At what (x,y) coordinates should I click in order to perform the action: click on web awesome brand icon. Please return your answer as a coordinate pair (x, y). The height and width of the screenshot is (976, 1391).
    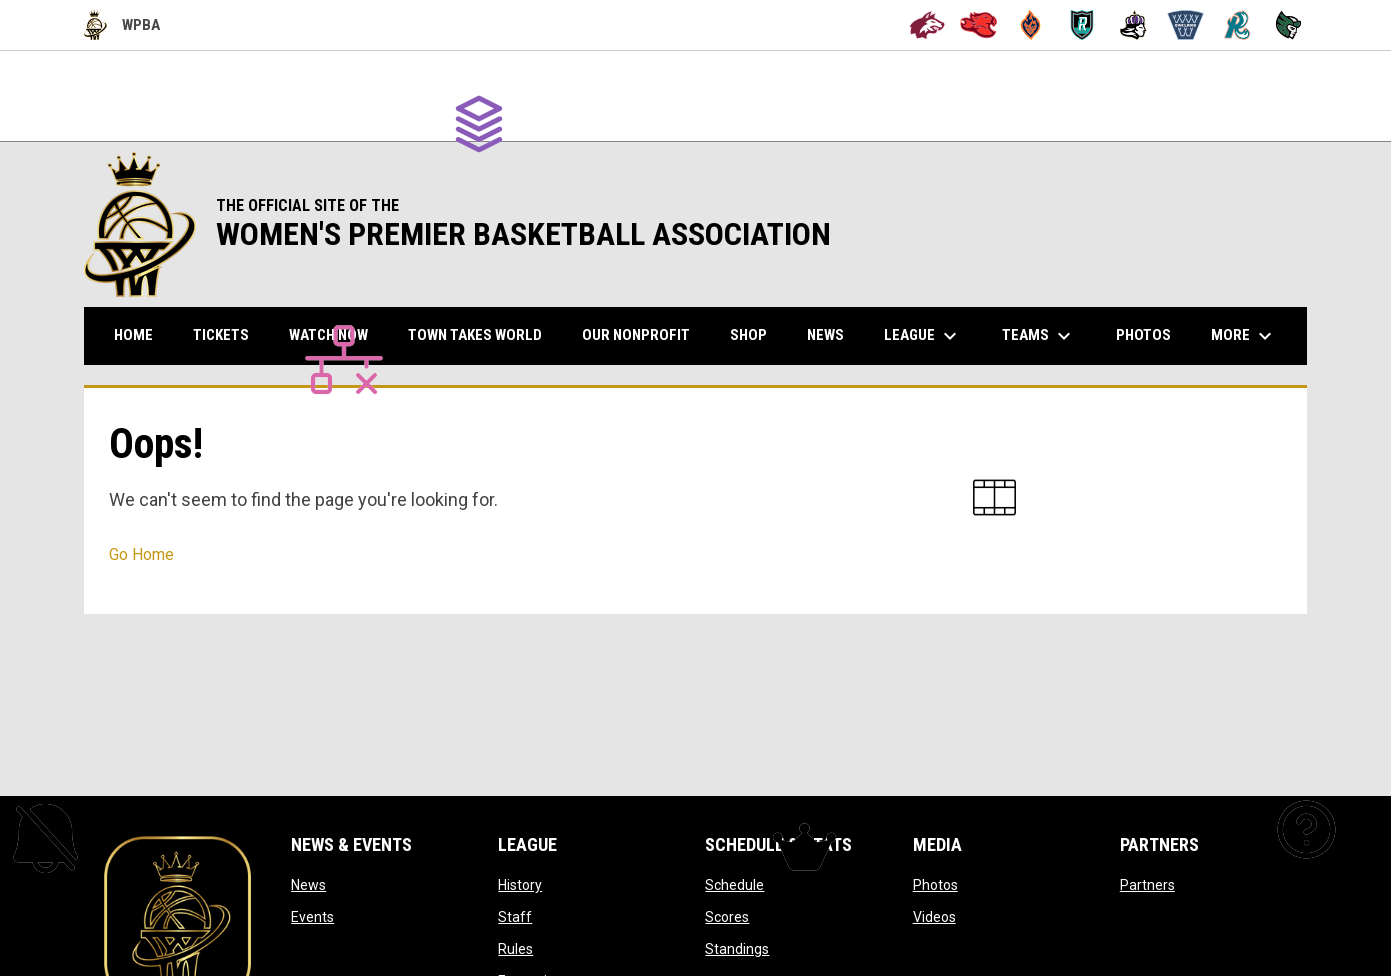
    Looking at the image, I should click on (804, 848).